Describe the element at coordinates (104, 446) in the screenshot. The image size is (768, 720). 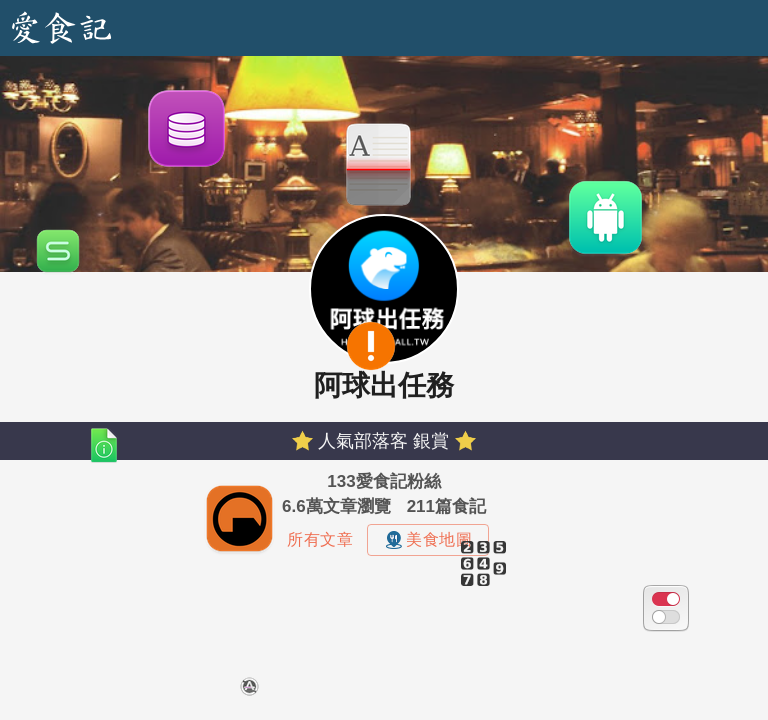
I see `a compiled html help file (.chm)` at that location.